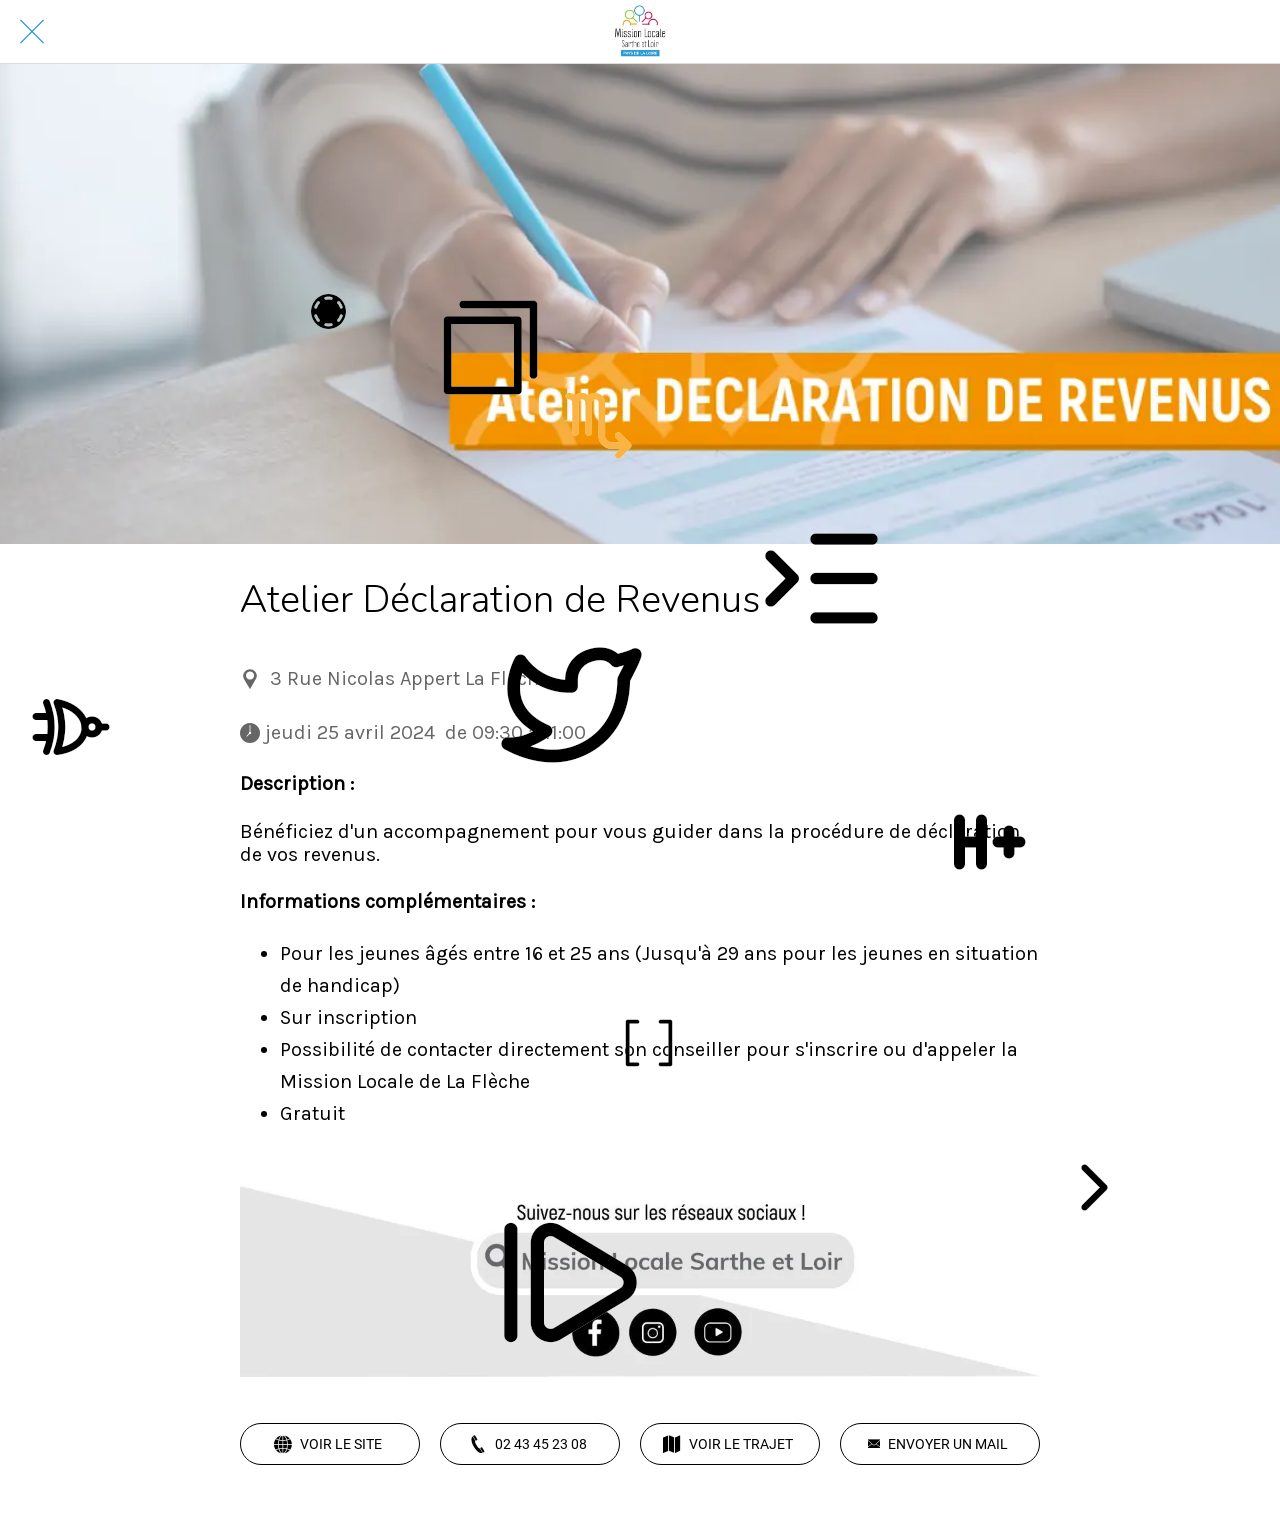  Describe the element at coordinates (987, 842) in the screenshot. I see `indicates H+ (HSPA+) mobile network connection` at that location.